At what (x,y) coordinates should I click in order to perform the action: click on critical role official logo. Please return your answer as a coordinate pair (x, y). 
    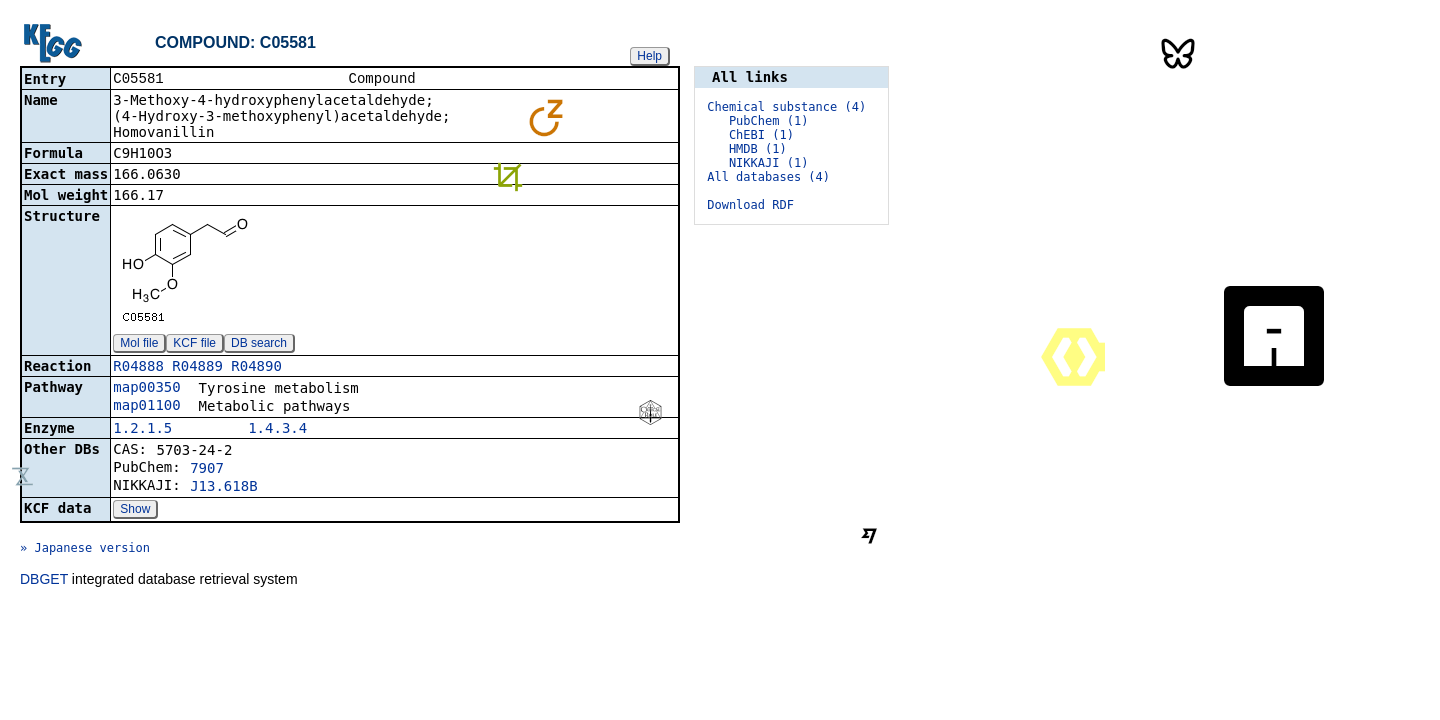
    Looking at the image, I should click on (650, 412).